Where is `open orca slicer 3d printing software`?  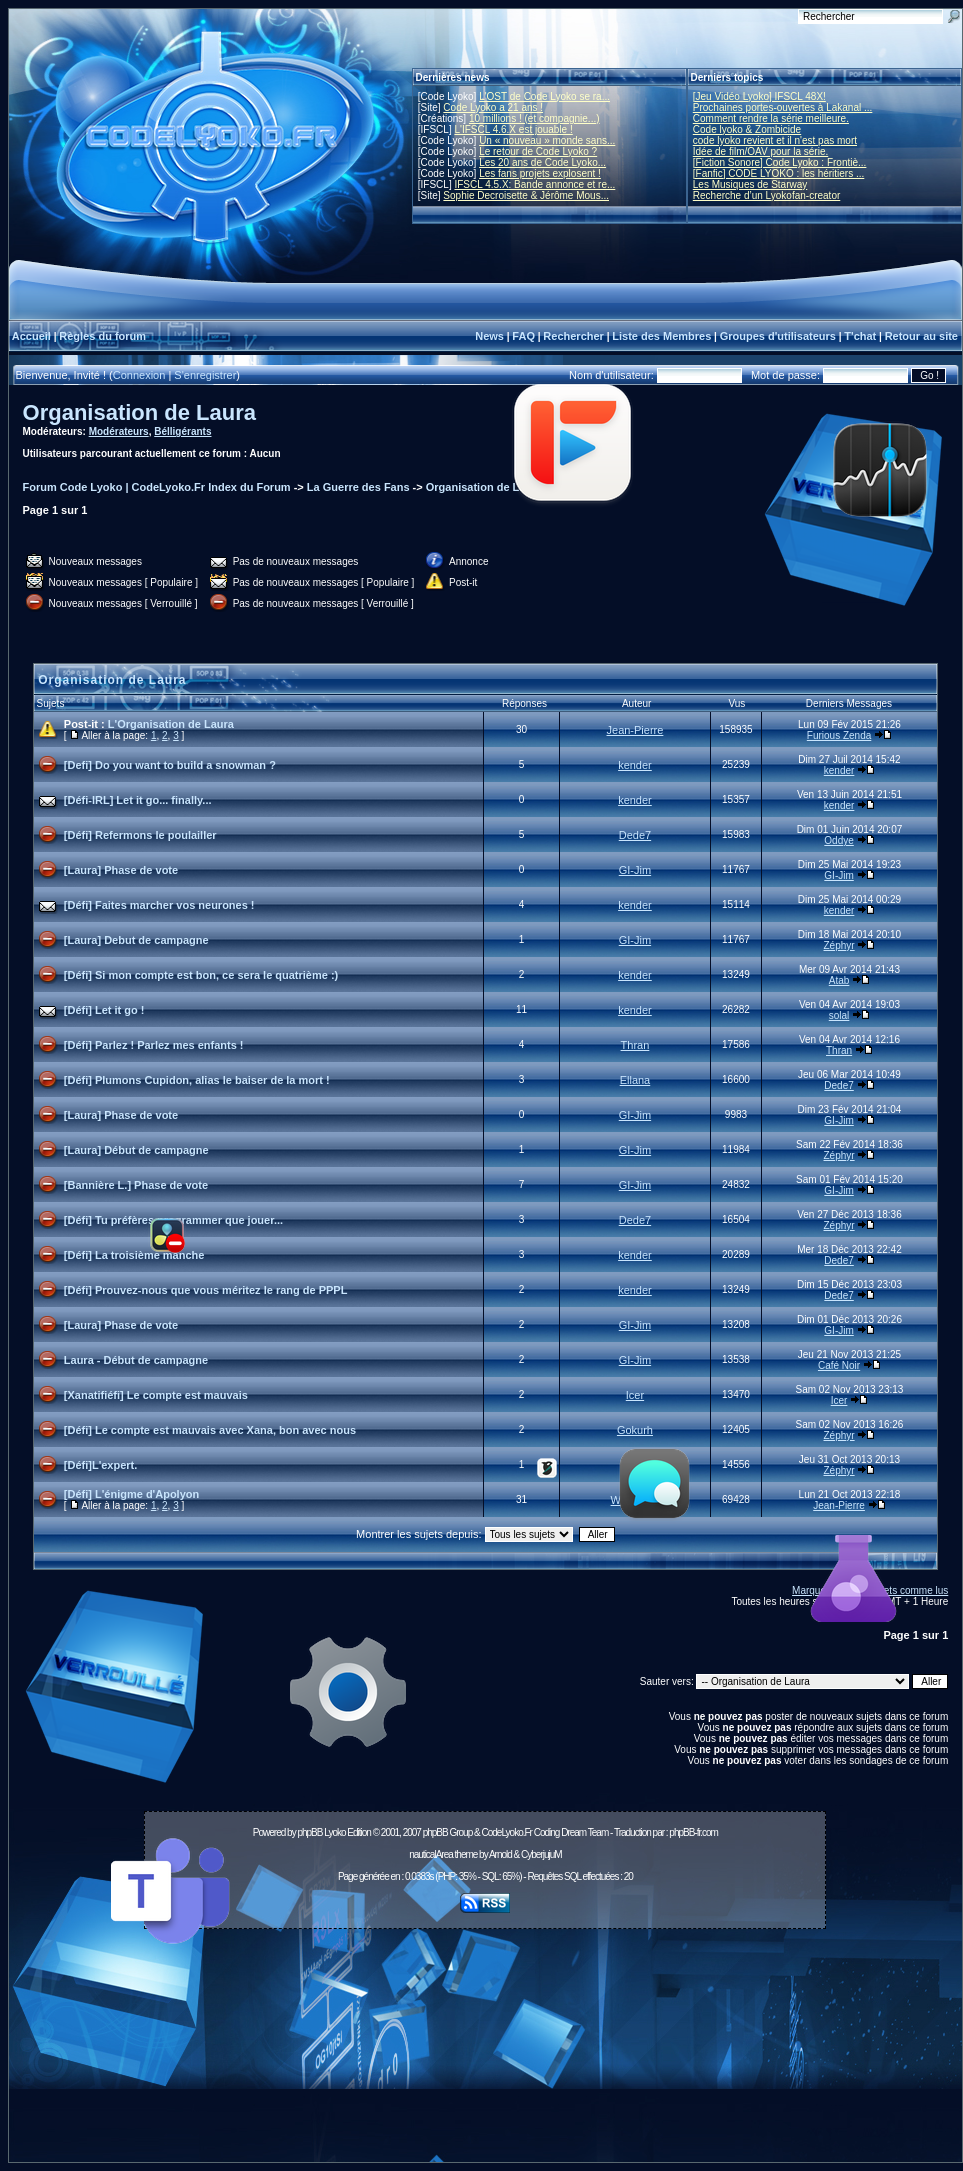 open orca slicer 3d printing software is located at coordinates (547, 1468).